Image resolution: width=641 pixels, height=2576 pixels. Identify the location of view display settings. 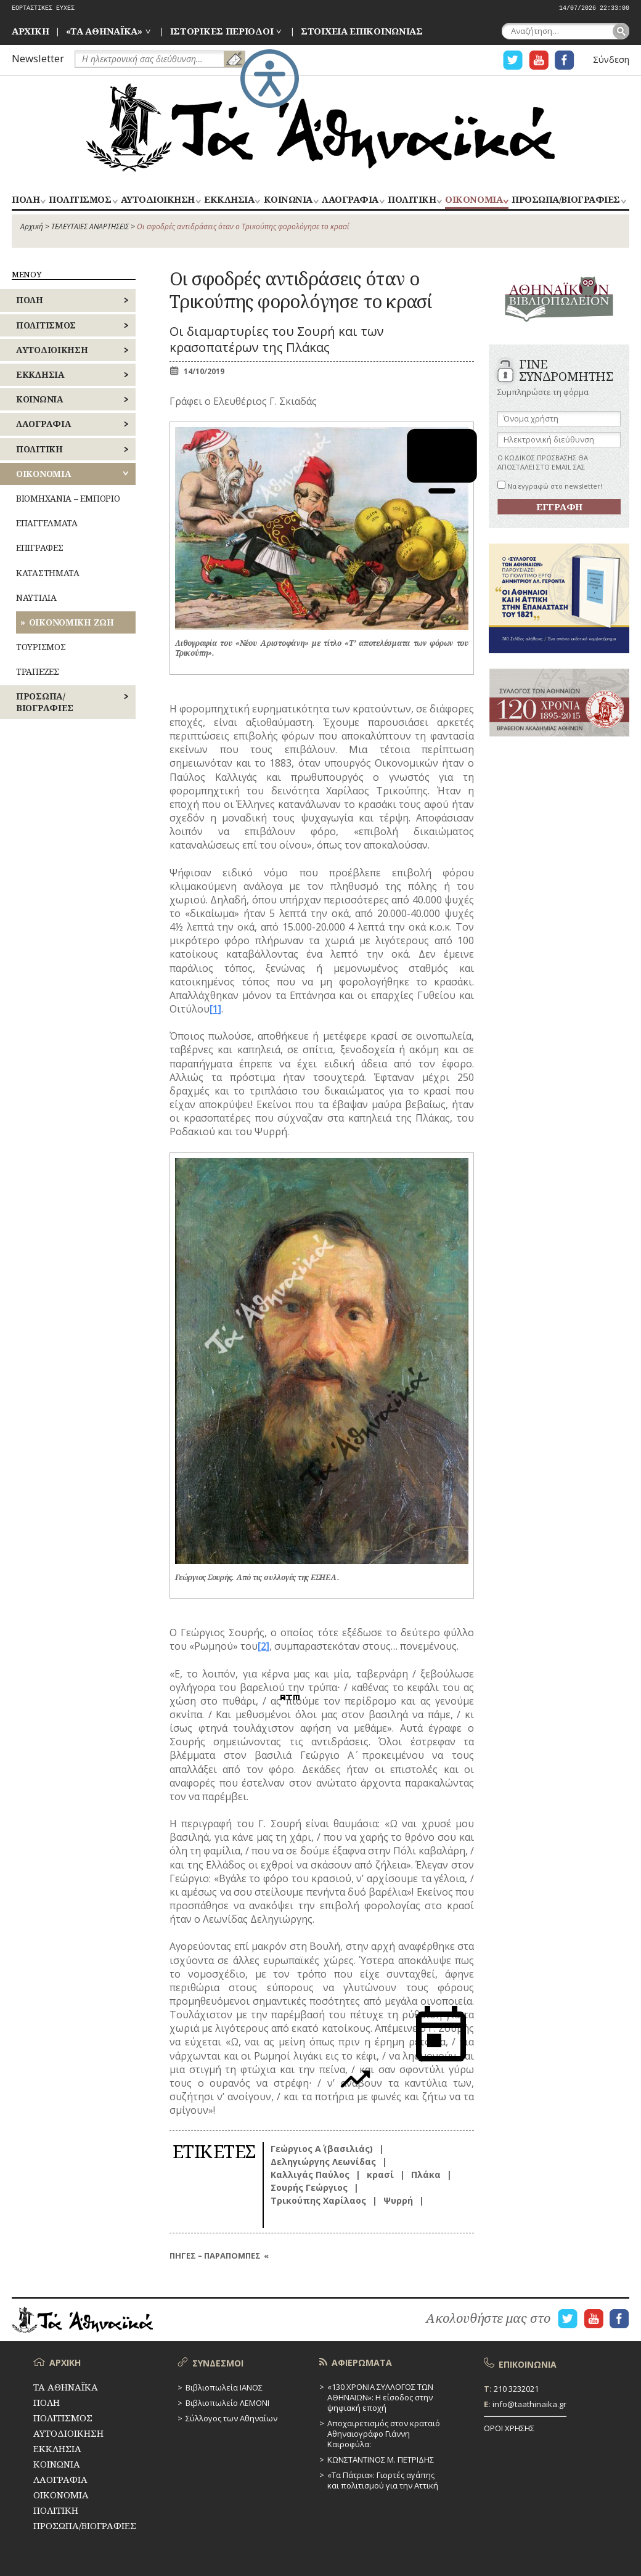
(442, 459).